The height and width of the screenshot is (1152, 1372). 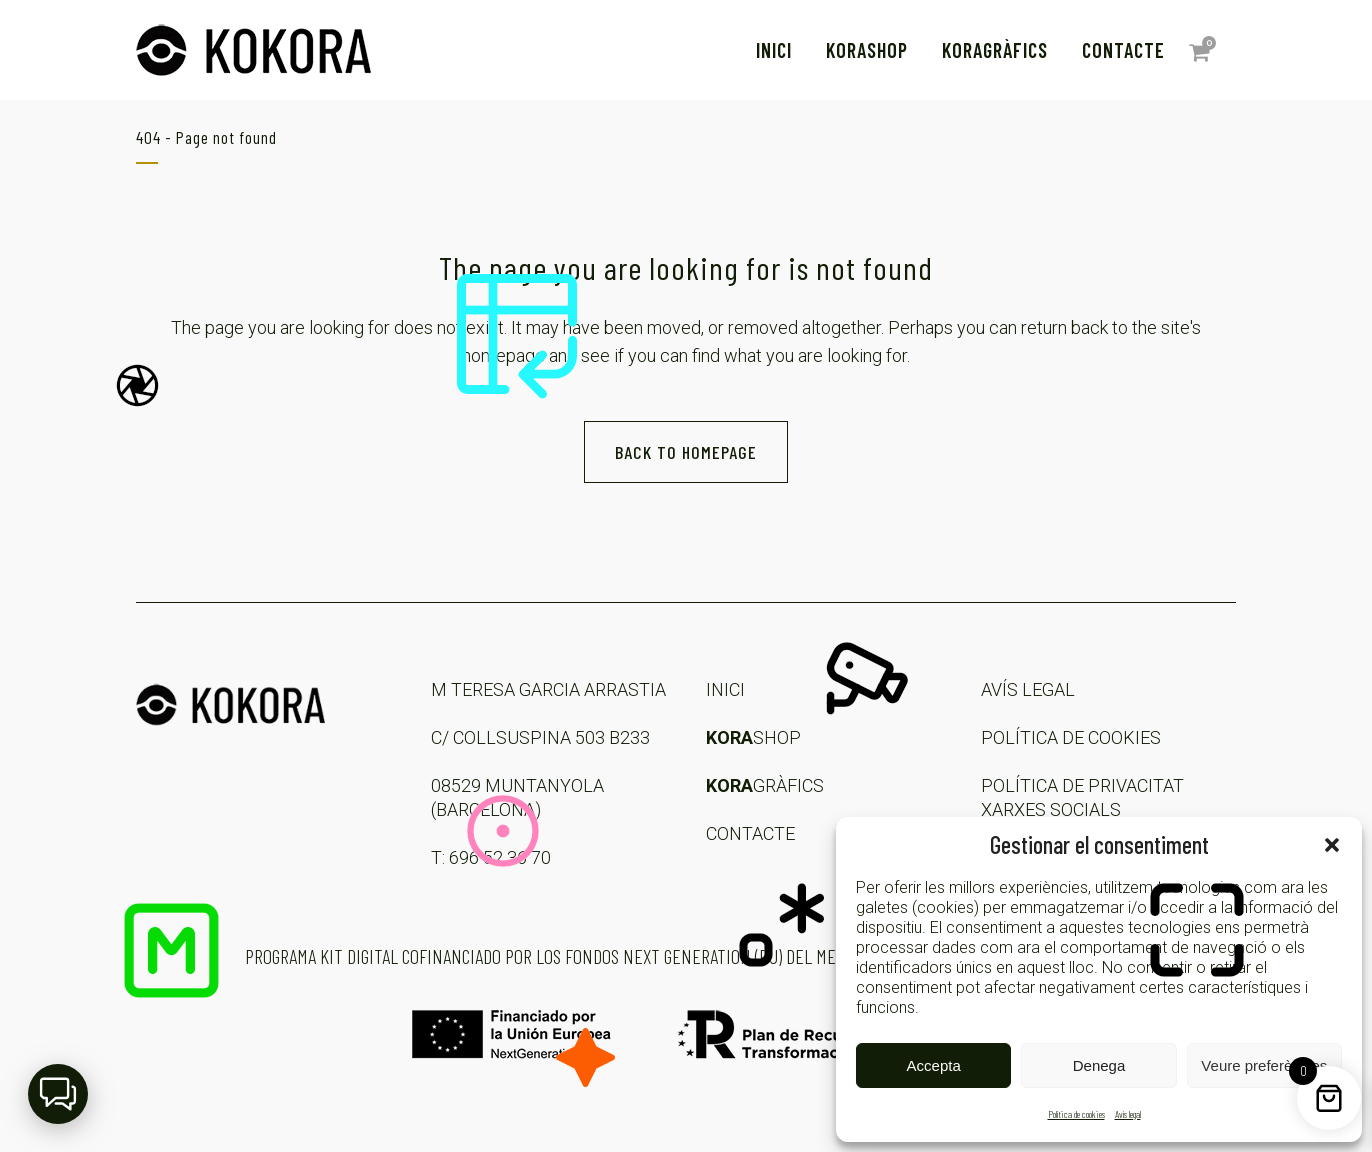 What do you see at coordinates (1197, 930) in the screenshot?
I see `expand to full screen mode` at bounding box center [1197, 930].